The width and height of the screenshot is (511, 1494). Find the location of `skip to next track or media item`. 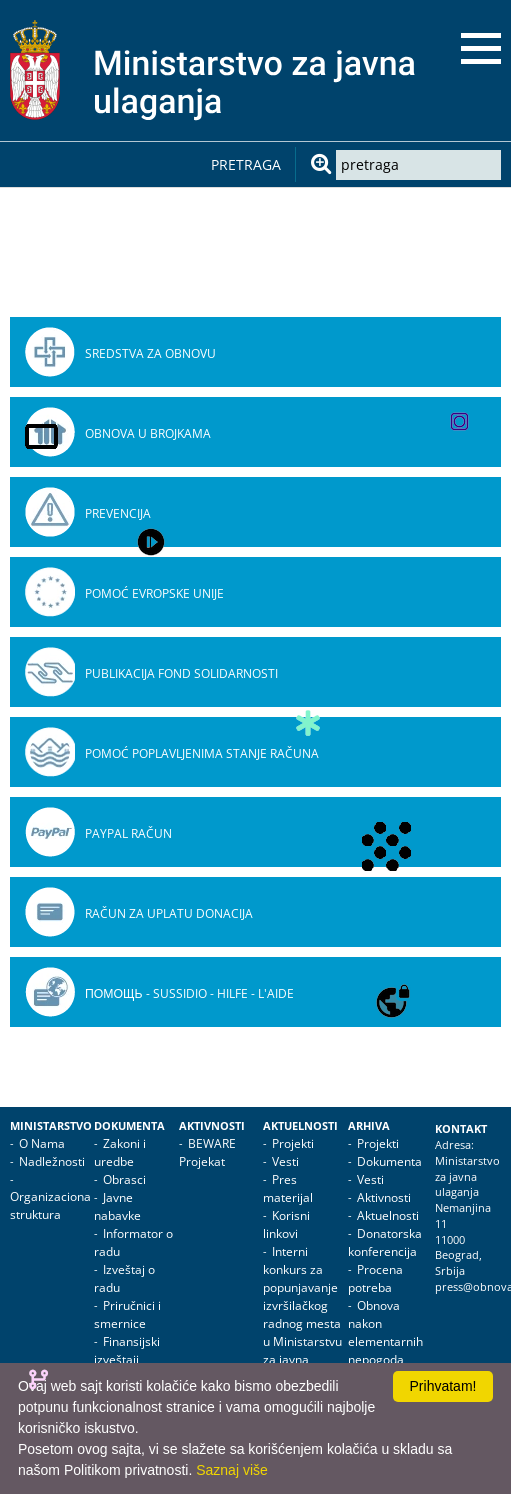

skip to next track or media item is located at coordinates (151, 542).